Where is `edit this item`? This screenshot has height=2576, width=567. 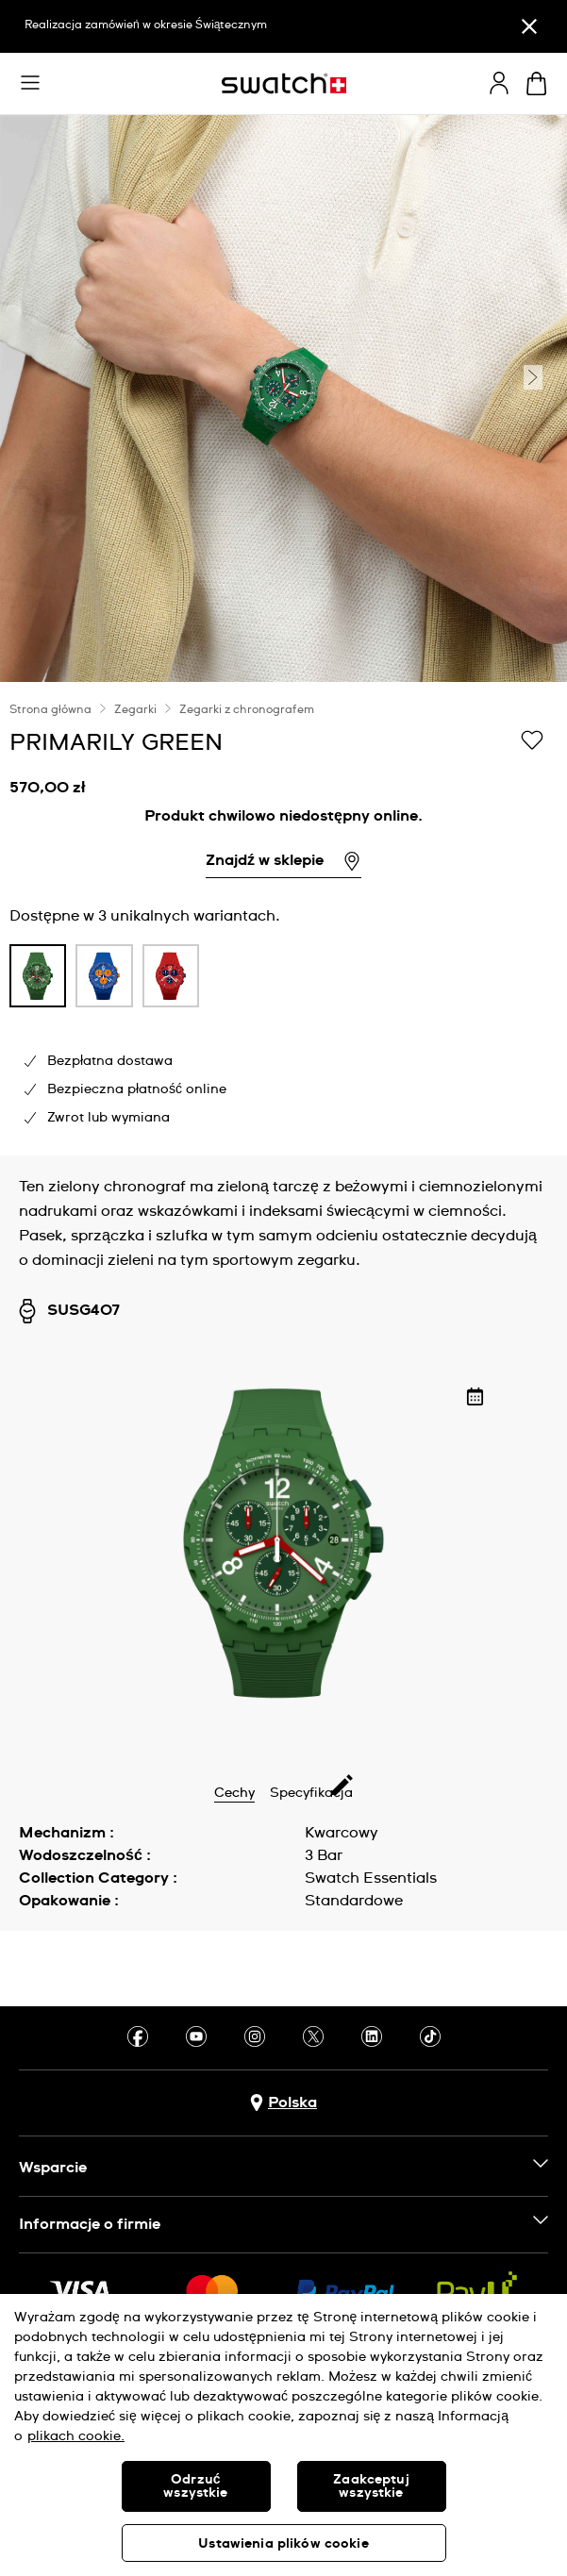
edit this item is located at coordinates (342, 1785).